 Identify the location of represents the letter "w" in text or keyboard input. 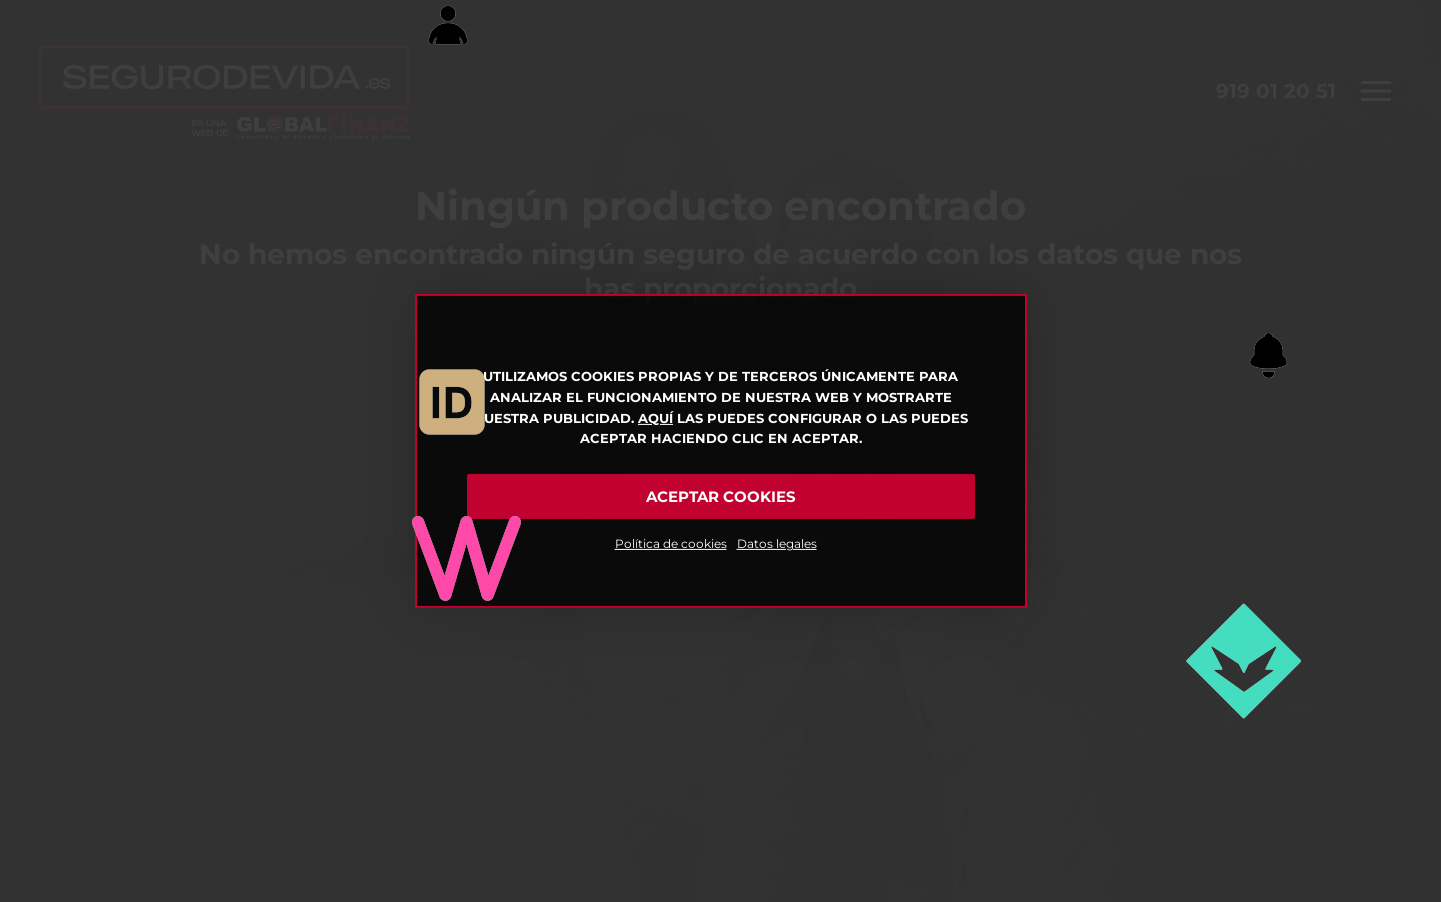
(466, 558).